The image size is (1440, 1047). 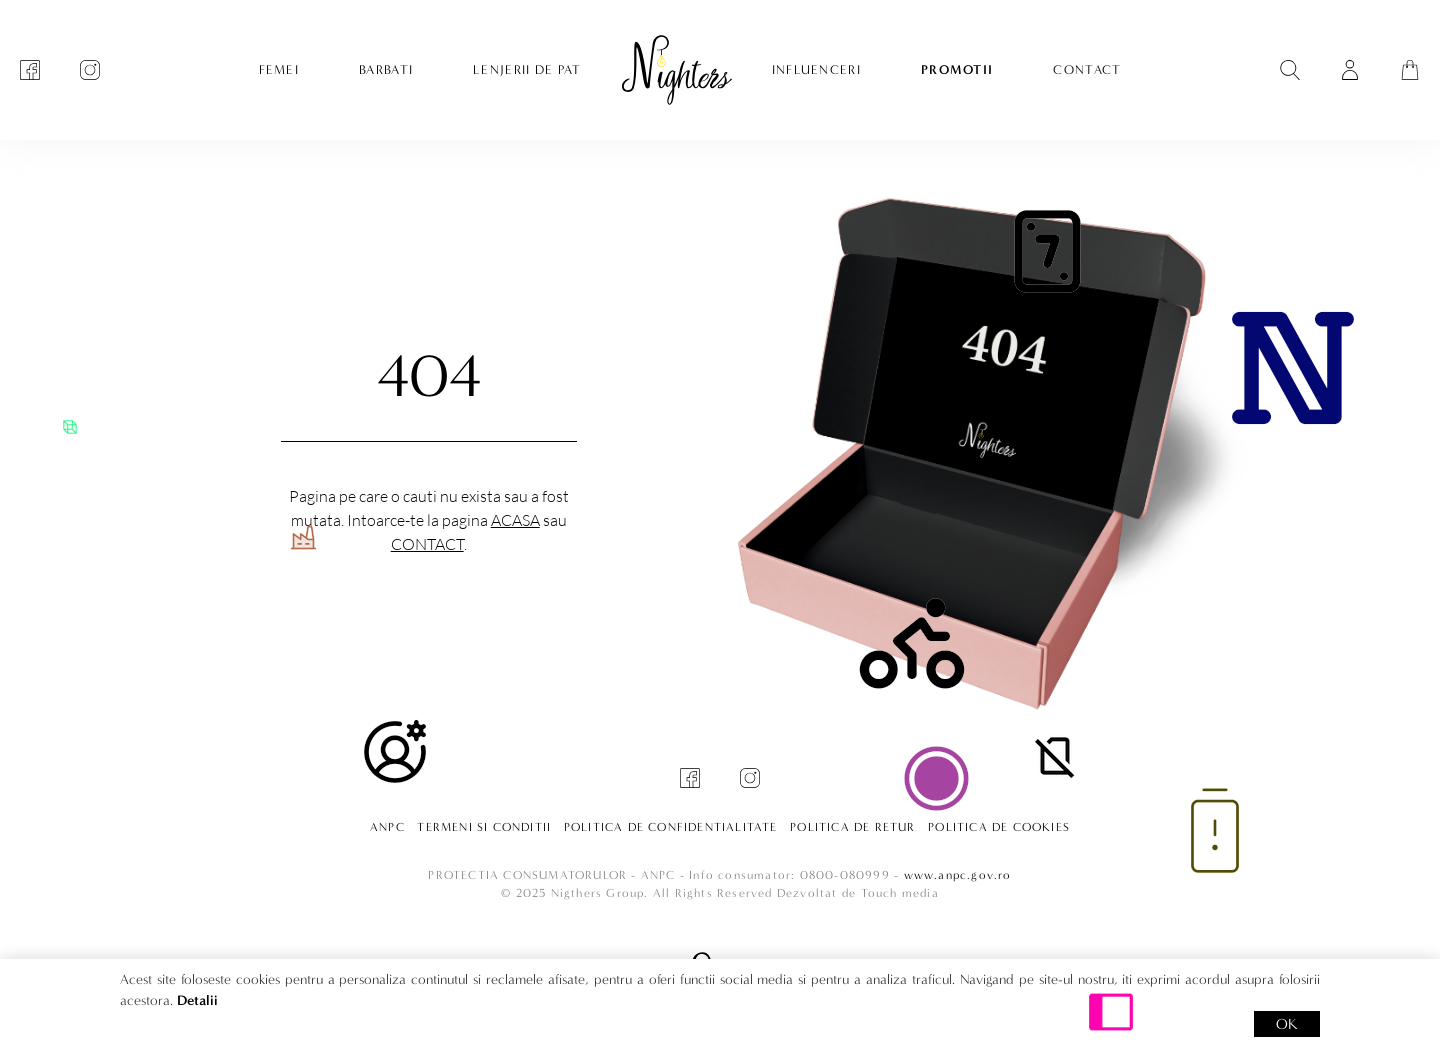 I want to click on open the Notion app, so click(x=1293, y=368).